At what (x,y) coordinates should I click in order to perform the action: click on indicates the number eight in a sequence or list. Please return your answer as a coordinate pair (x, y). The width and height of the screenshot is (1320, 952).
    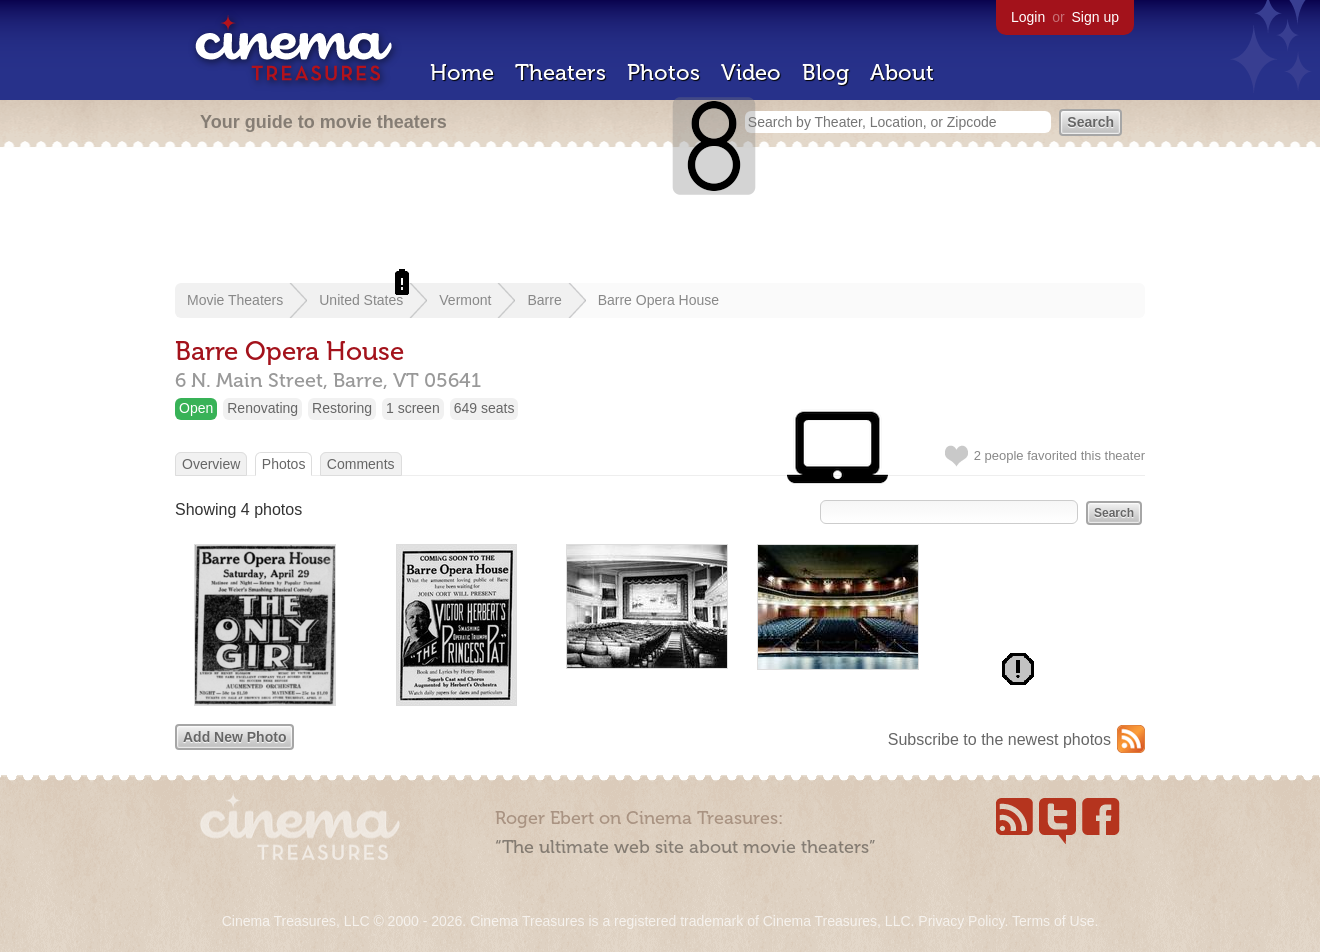
    Looking at the image, I should click on (714, 146).